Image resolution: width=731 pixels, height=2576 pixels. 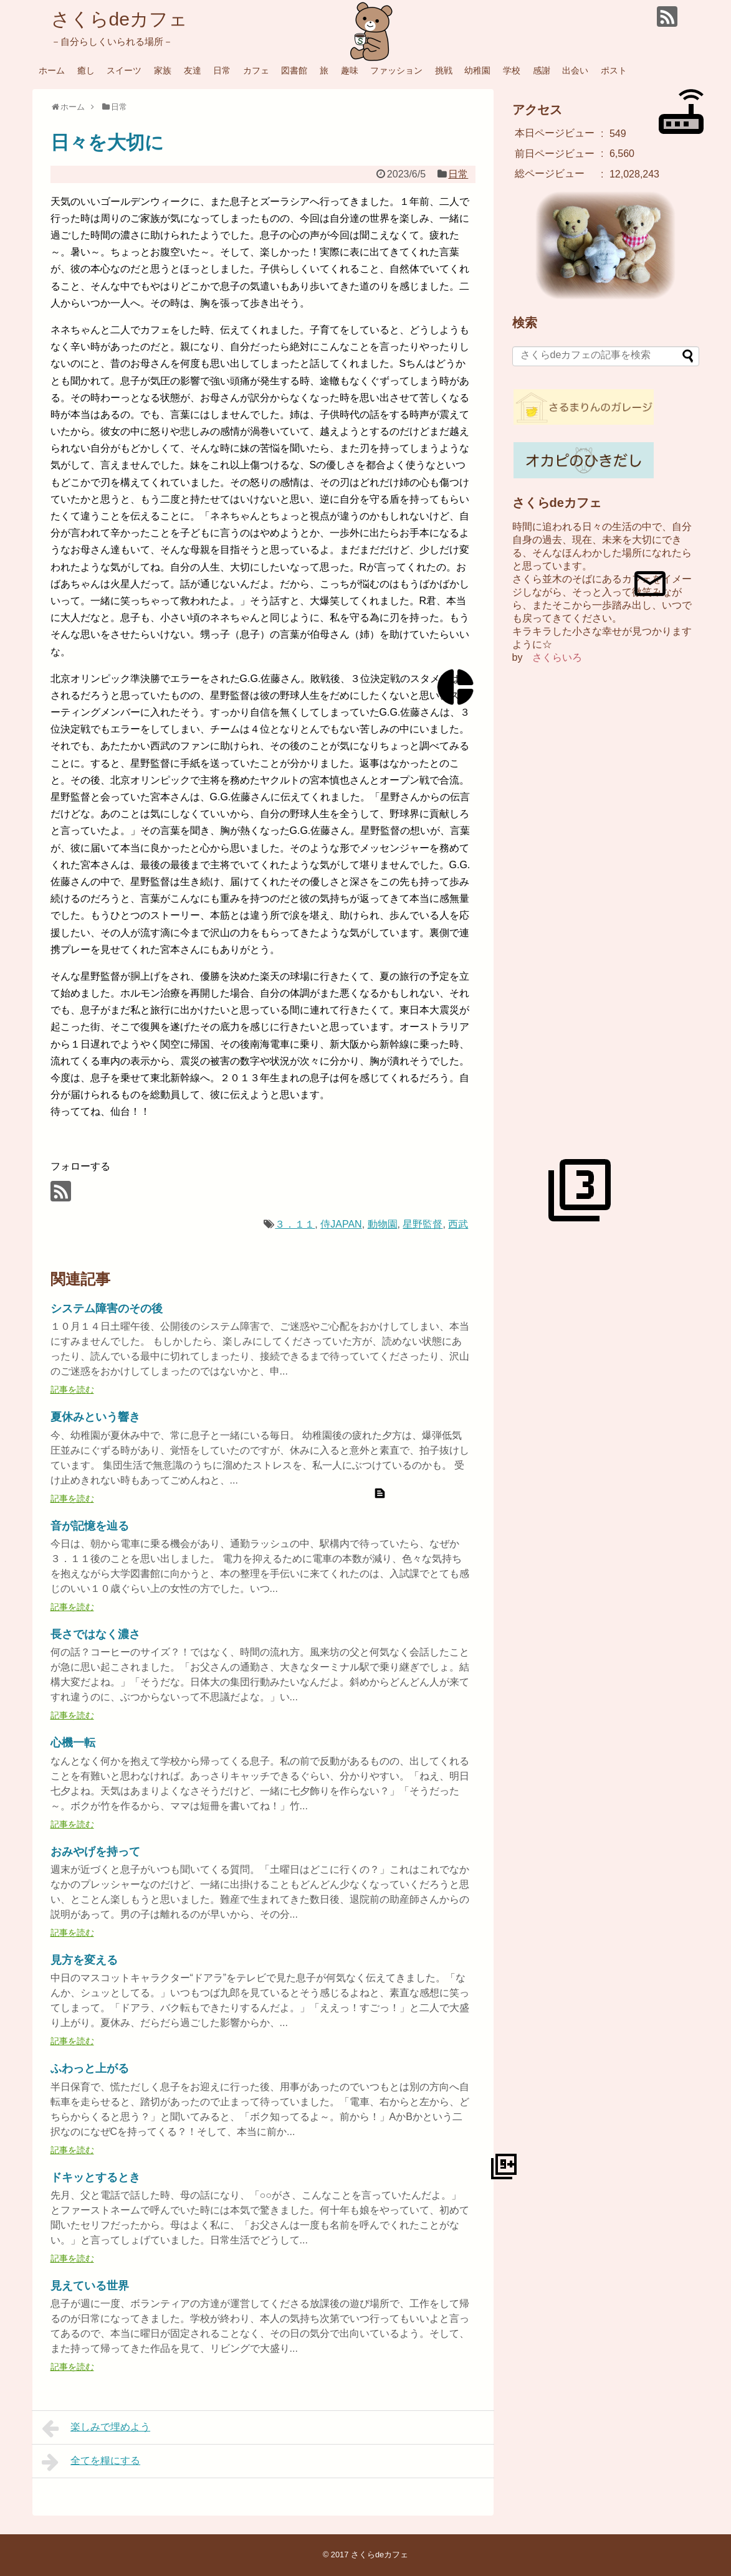 What do you see at coordinates (650, 584) in the screenshot?
I see `open your email inbox` at bounding box center [650, 584].